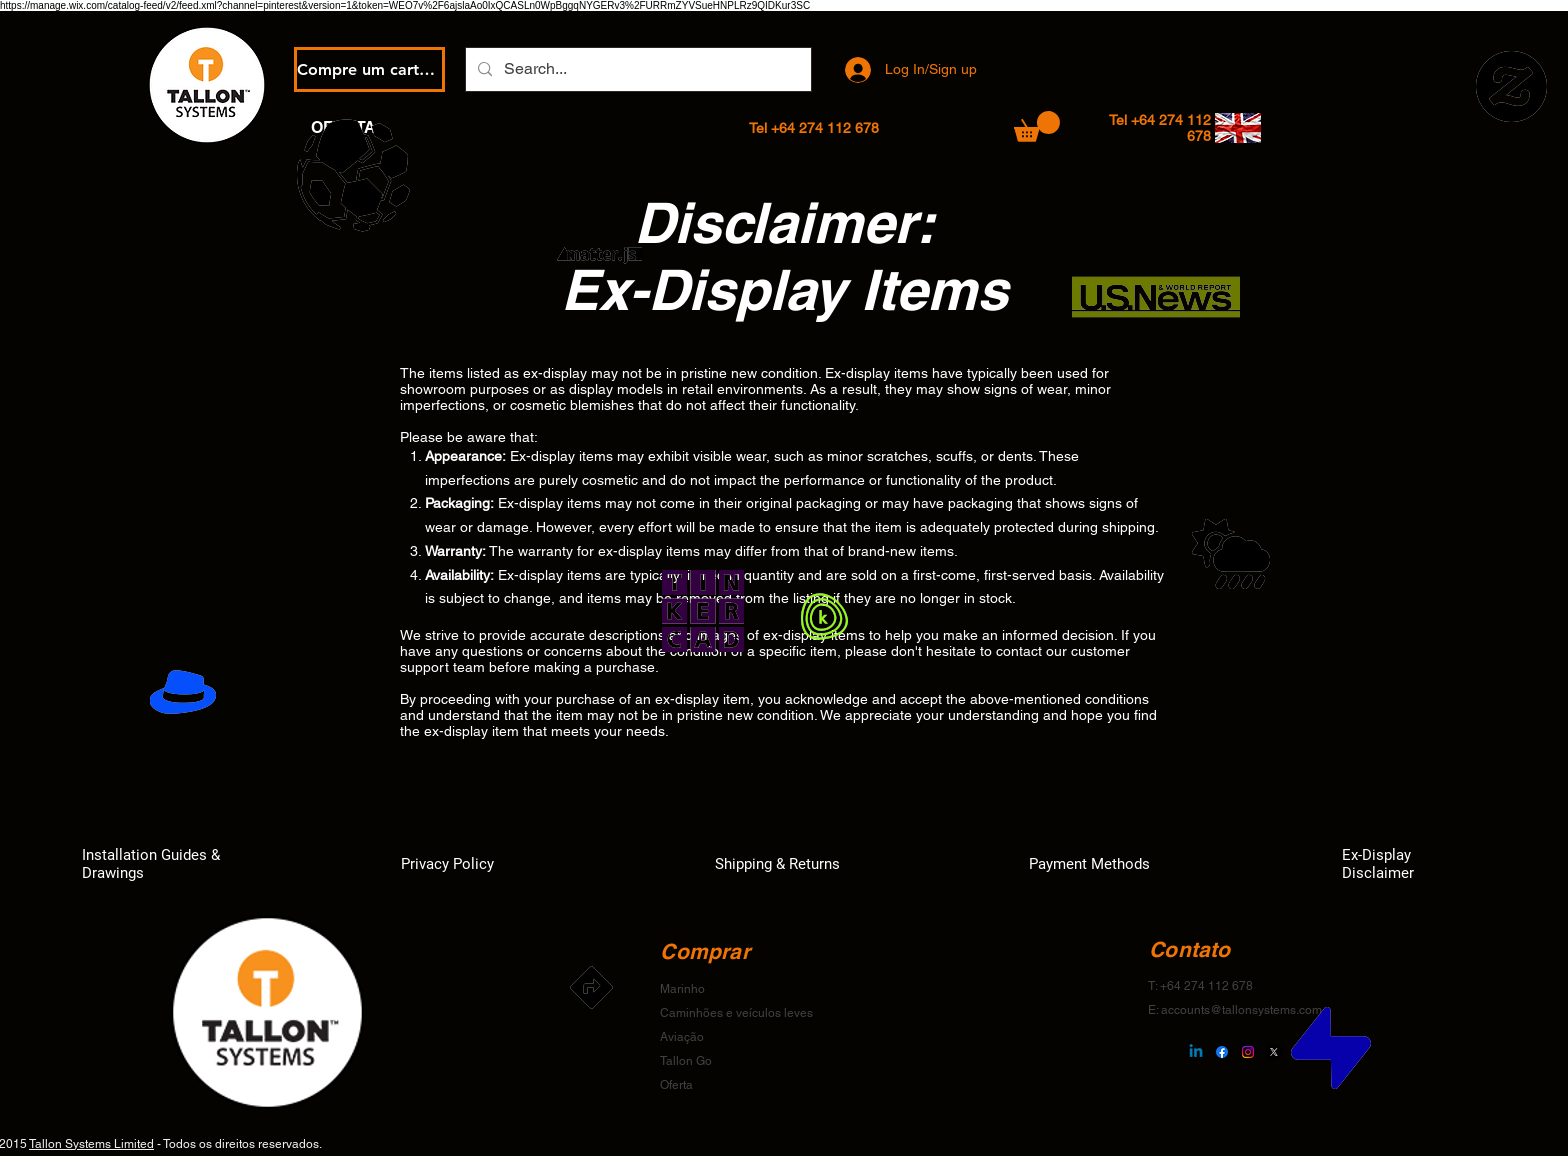  I want to click on view Indian Super League football content, so click(353, 175).